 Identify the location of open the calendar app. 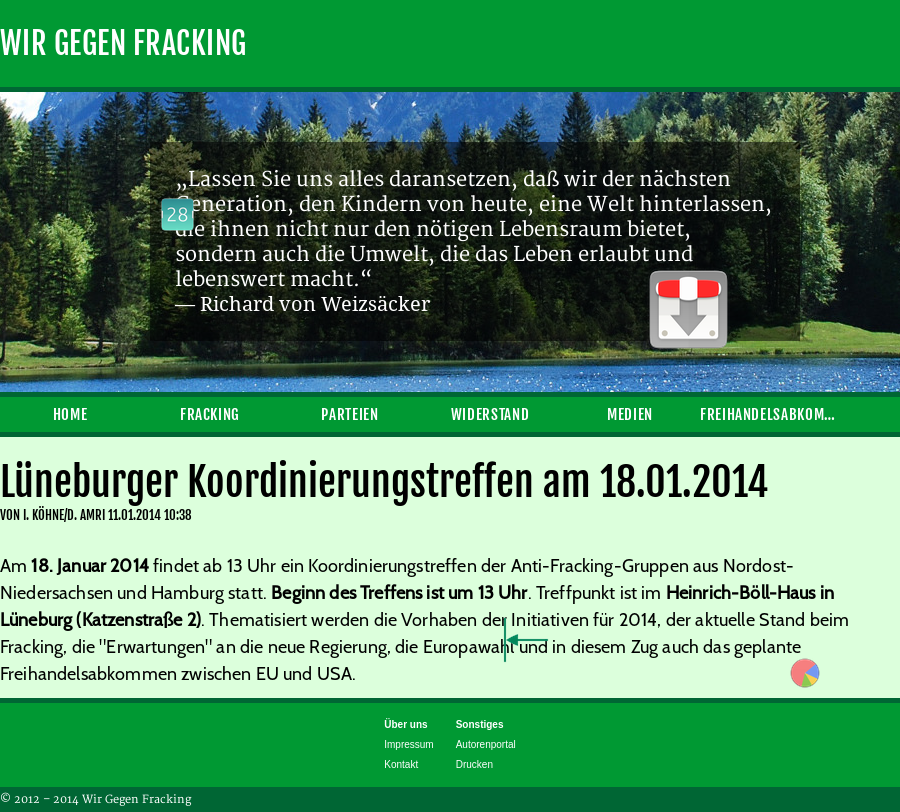
(177, 214).